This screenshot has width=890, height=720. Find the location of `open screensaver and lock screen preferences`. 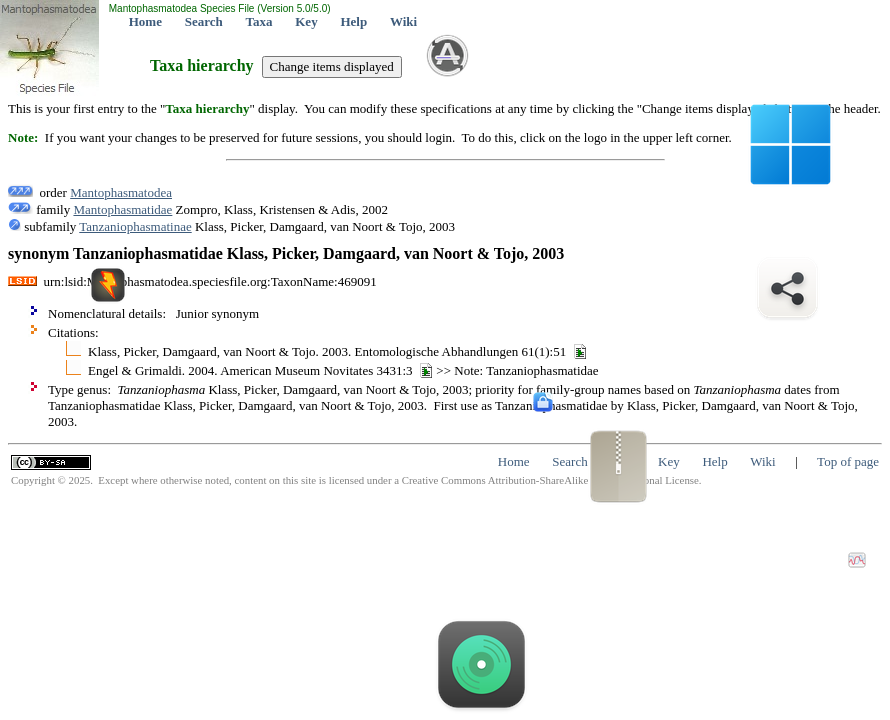

open screensaver and lock screen preferences is located at coordinates (543, 402).